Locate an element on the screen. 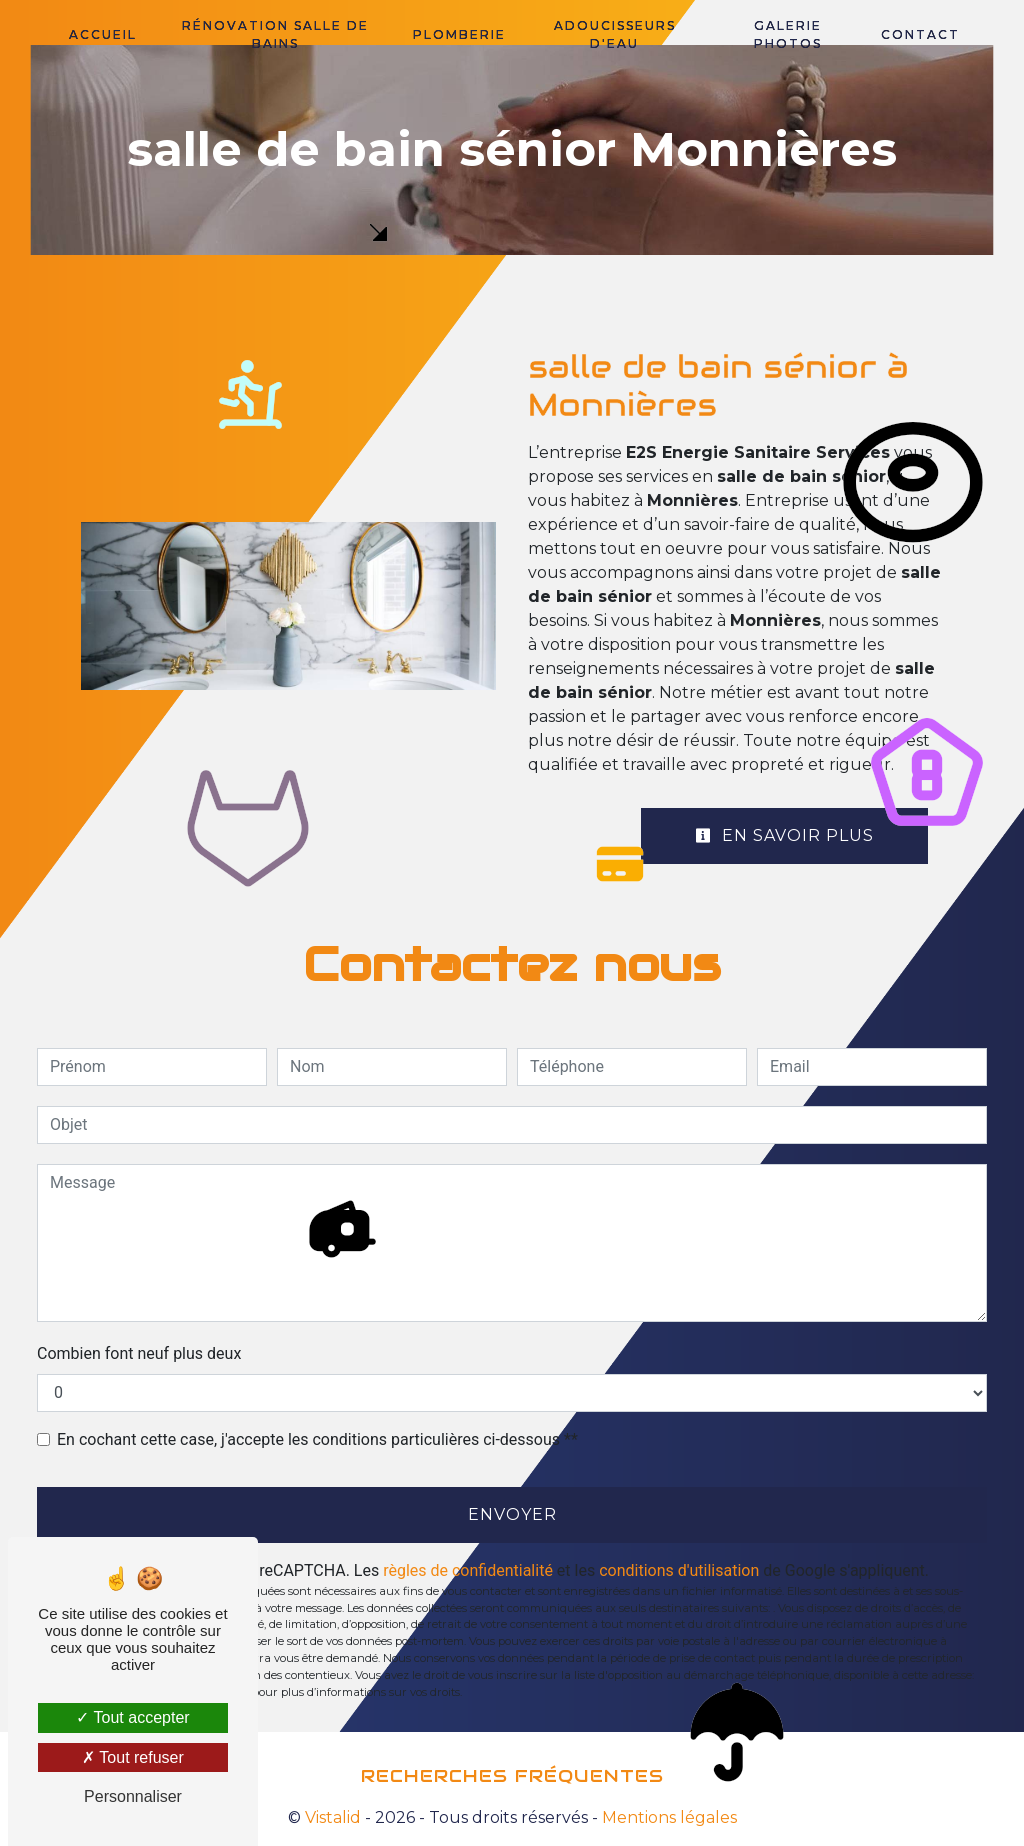 The image size is (1024, 1846). manage payment methods is located at coordinates (620, 864).